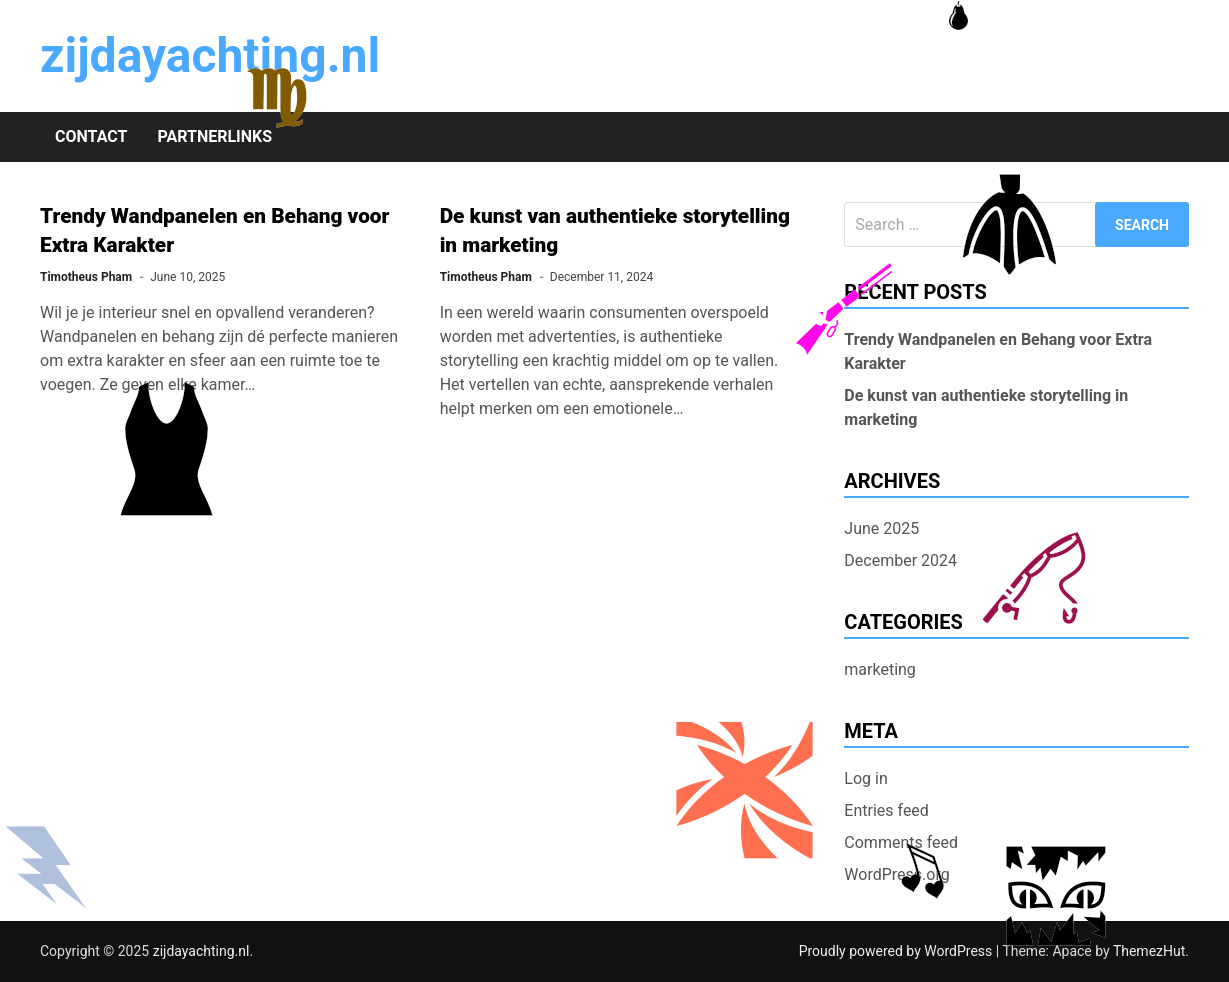 The height and width of the screenshot is (982, 1229). Describe the element at coordinates (744, 789) in the screenshot. I see `indicates a special bonus or power-up effect` at that location.